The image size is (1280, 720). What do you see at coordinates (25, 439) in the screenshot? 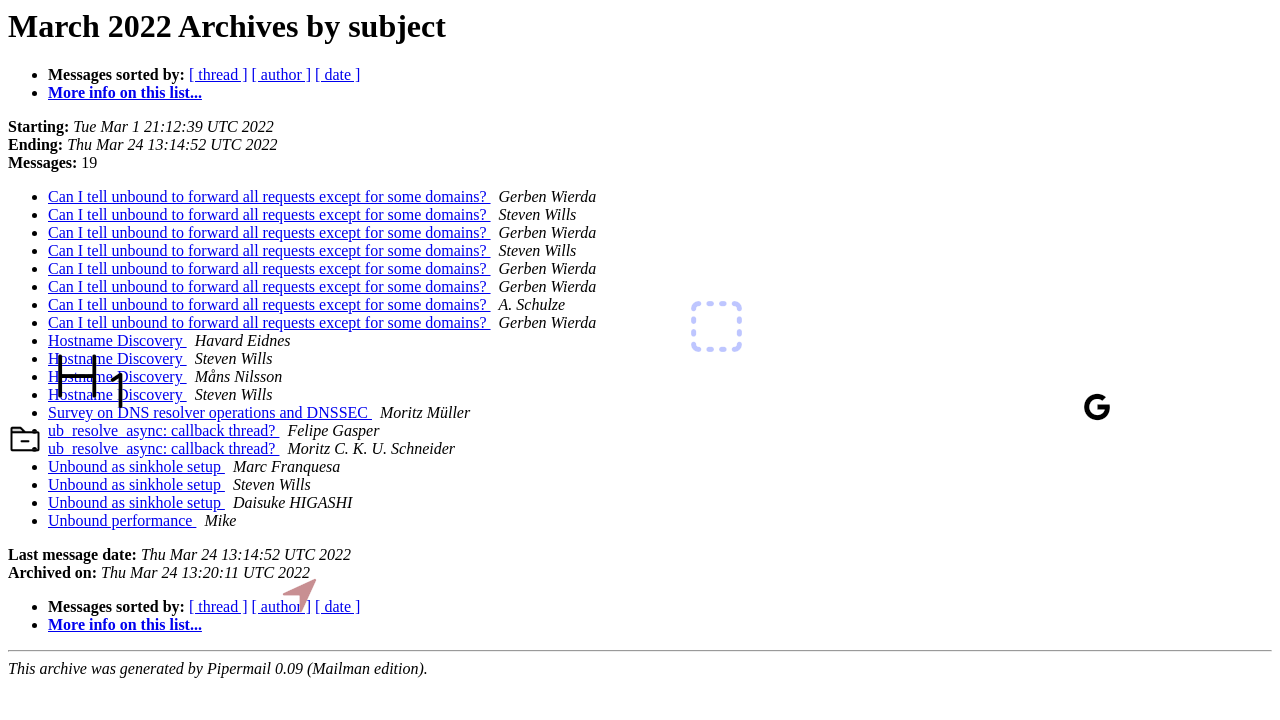
I see `remove a folder from your files` at bounding box center [25, 439].